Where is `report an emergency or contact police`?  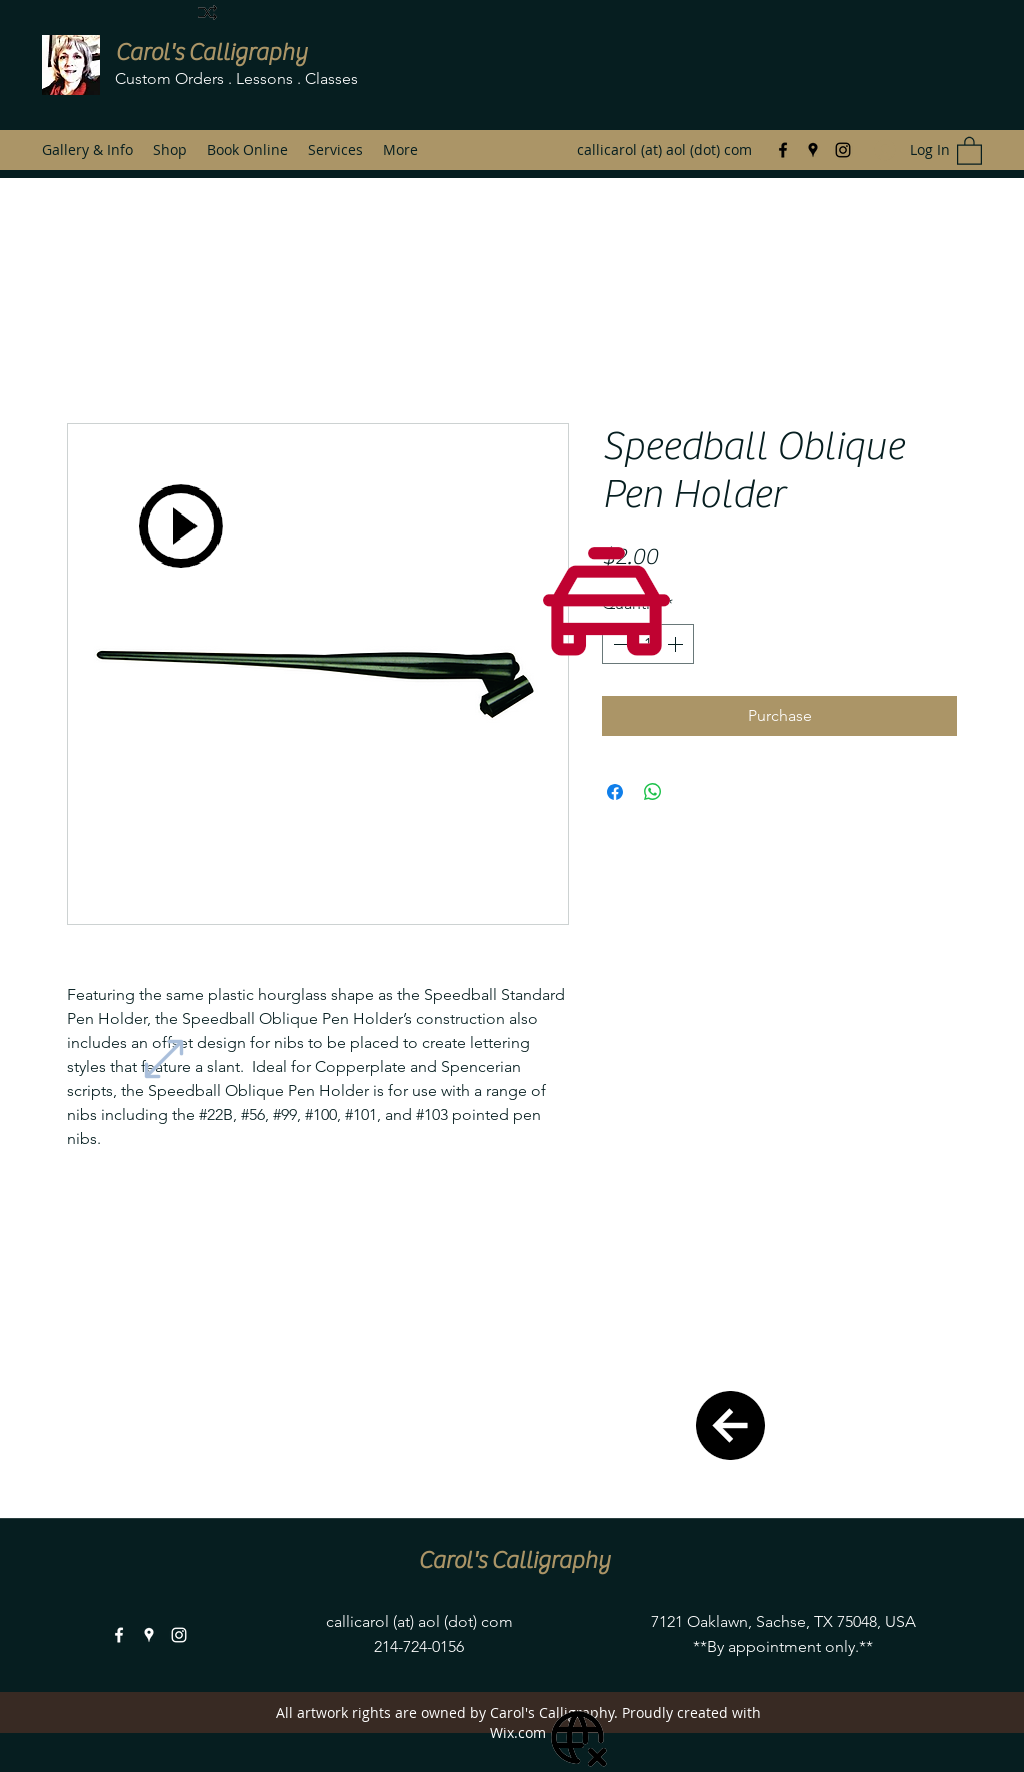
report an emergency or contact police is located at coordinates (606, 608).